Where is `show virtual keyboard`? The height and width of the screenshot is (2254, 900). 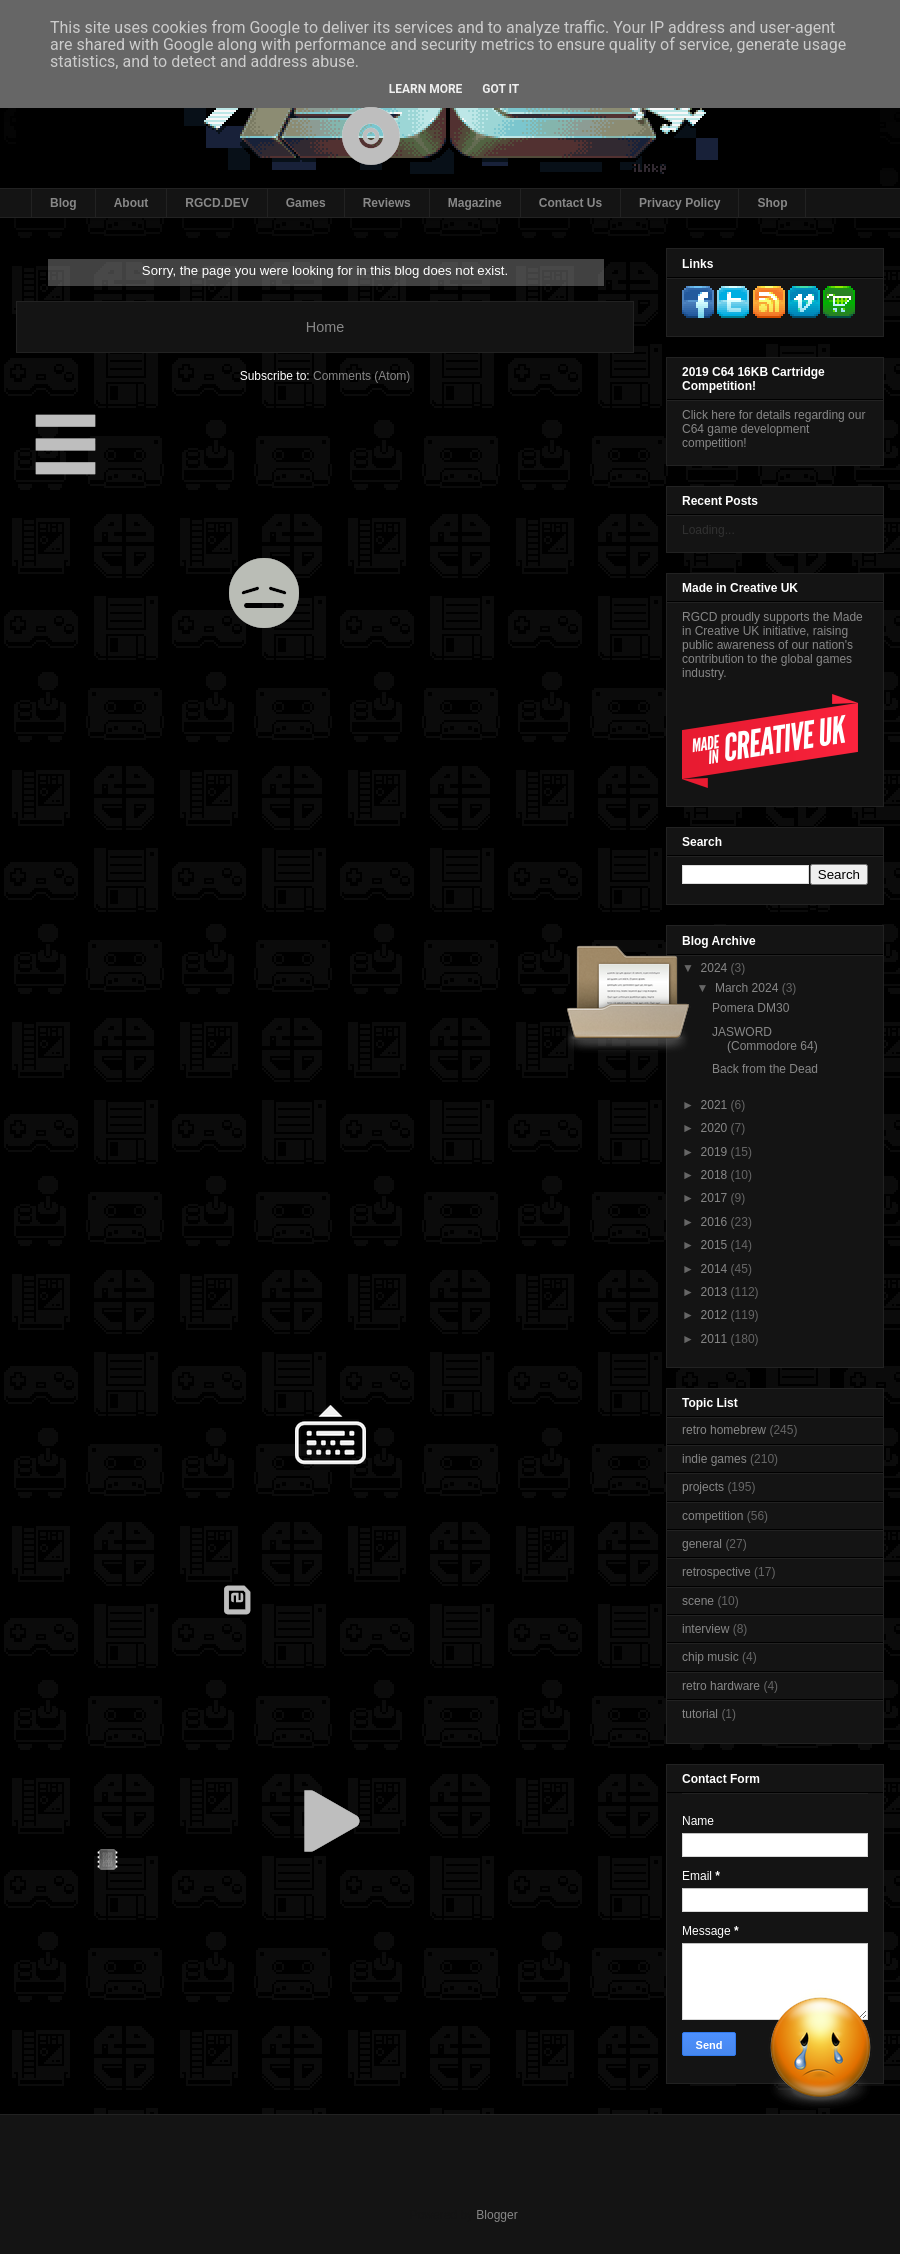 show virtual keyboard is located at coordinates (330, 1434).